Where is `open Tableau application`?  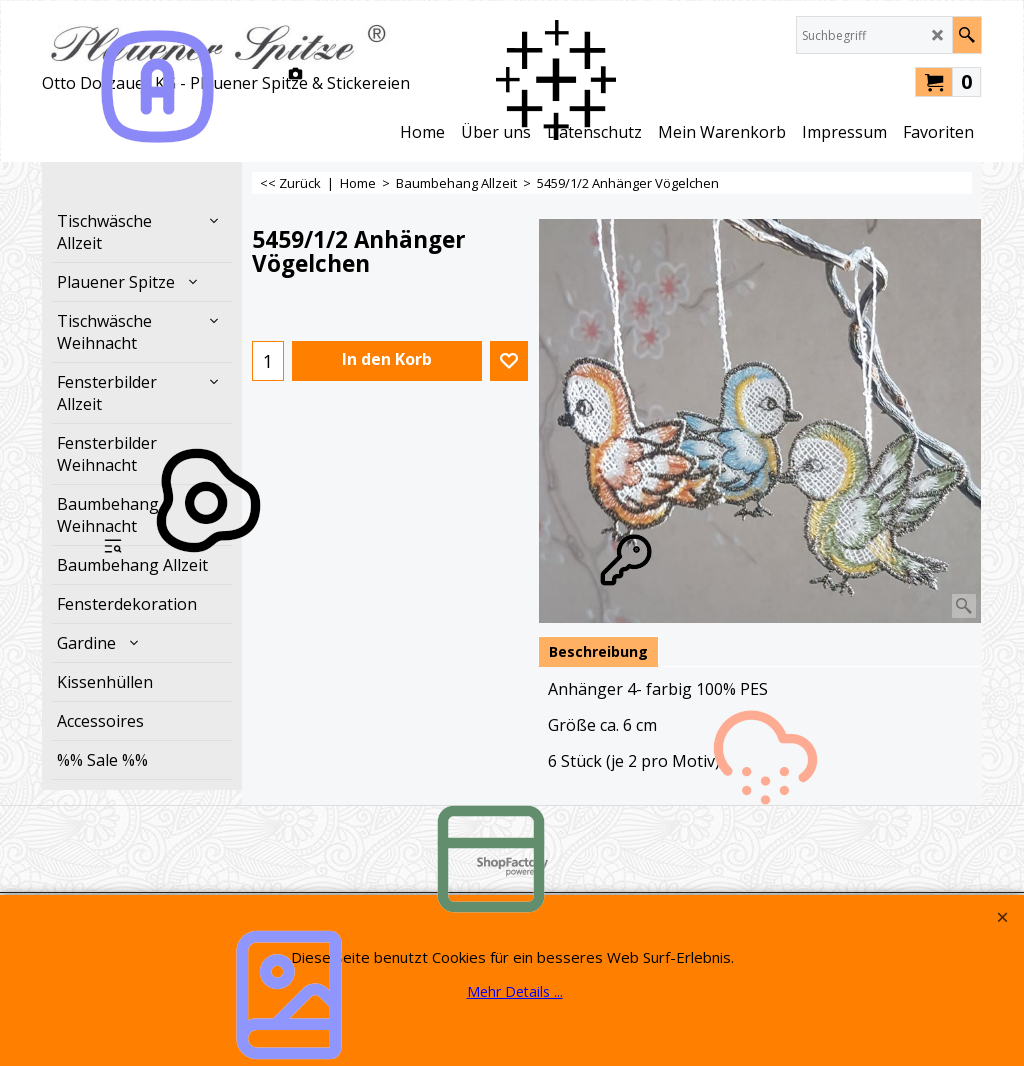 open Tableau application is located at coordinates (556, 80).